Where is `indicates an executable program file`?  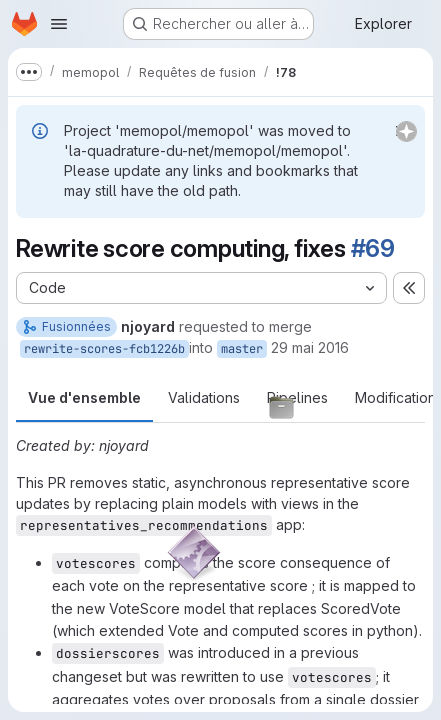 indicates an executable program file is located at coordinates (195, 554).